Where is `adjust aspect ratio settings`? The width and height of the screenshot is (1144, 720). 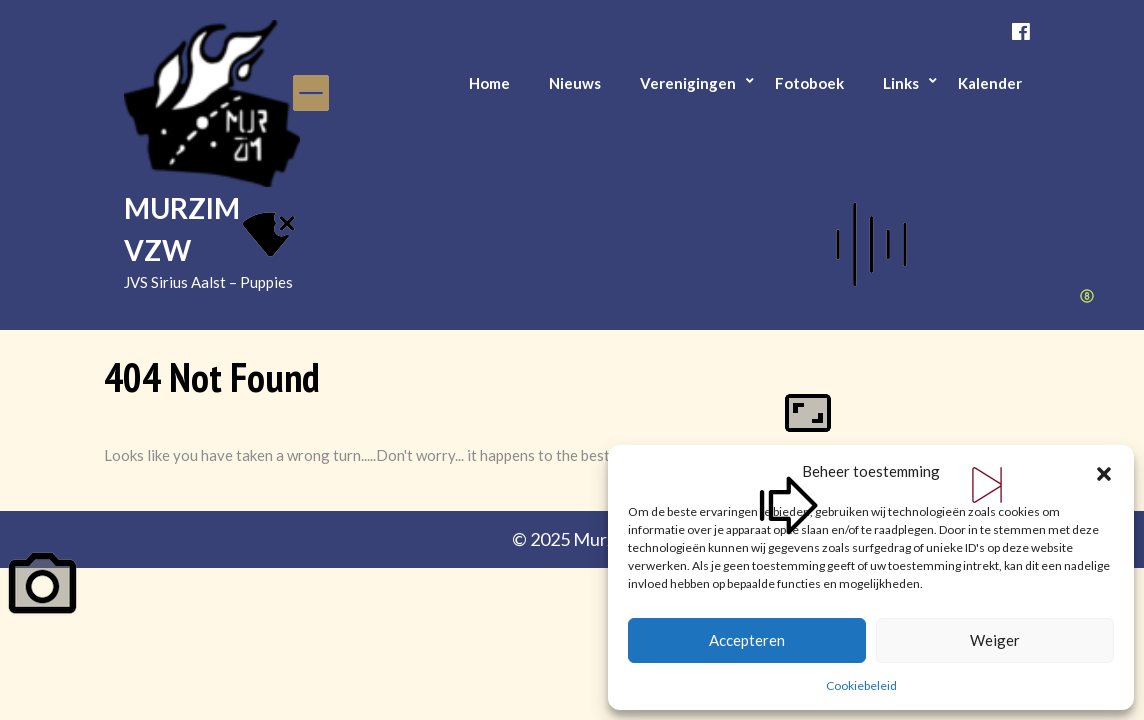
adjust aspect ratio settings is located at coordinates (808, 413).